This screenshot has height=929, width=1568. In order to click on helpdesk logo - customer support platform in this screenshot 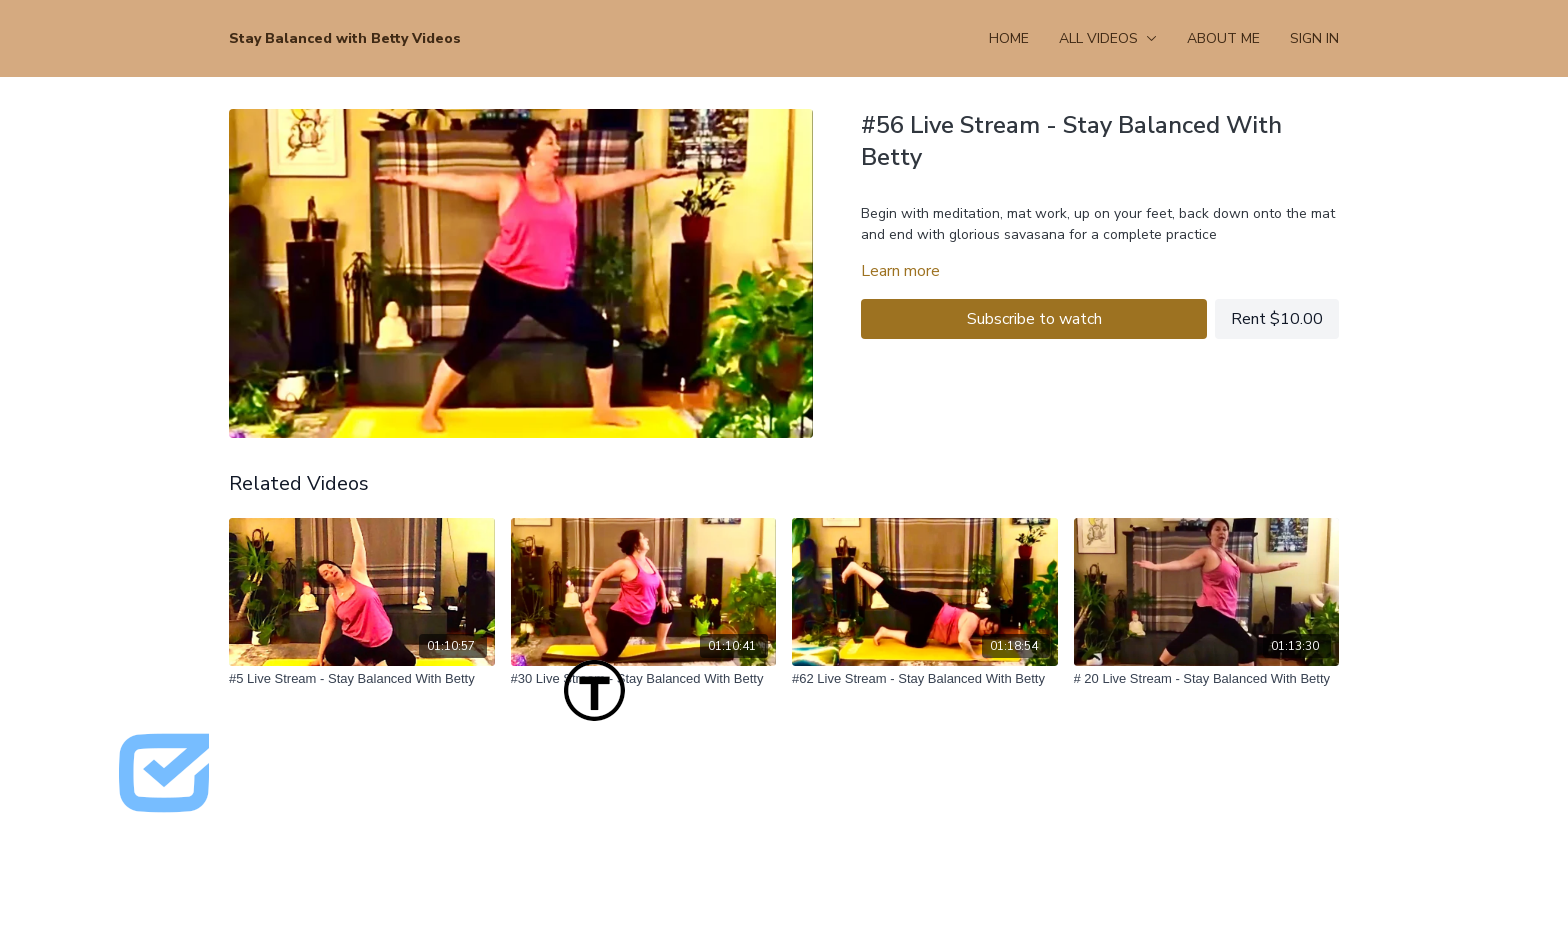, I will do `click(164, 773)`.